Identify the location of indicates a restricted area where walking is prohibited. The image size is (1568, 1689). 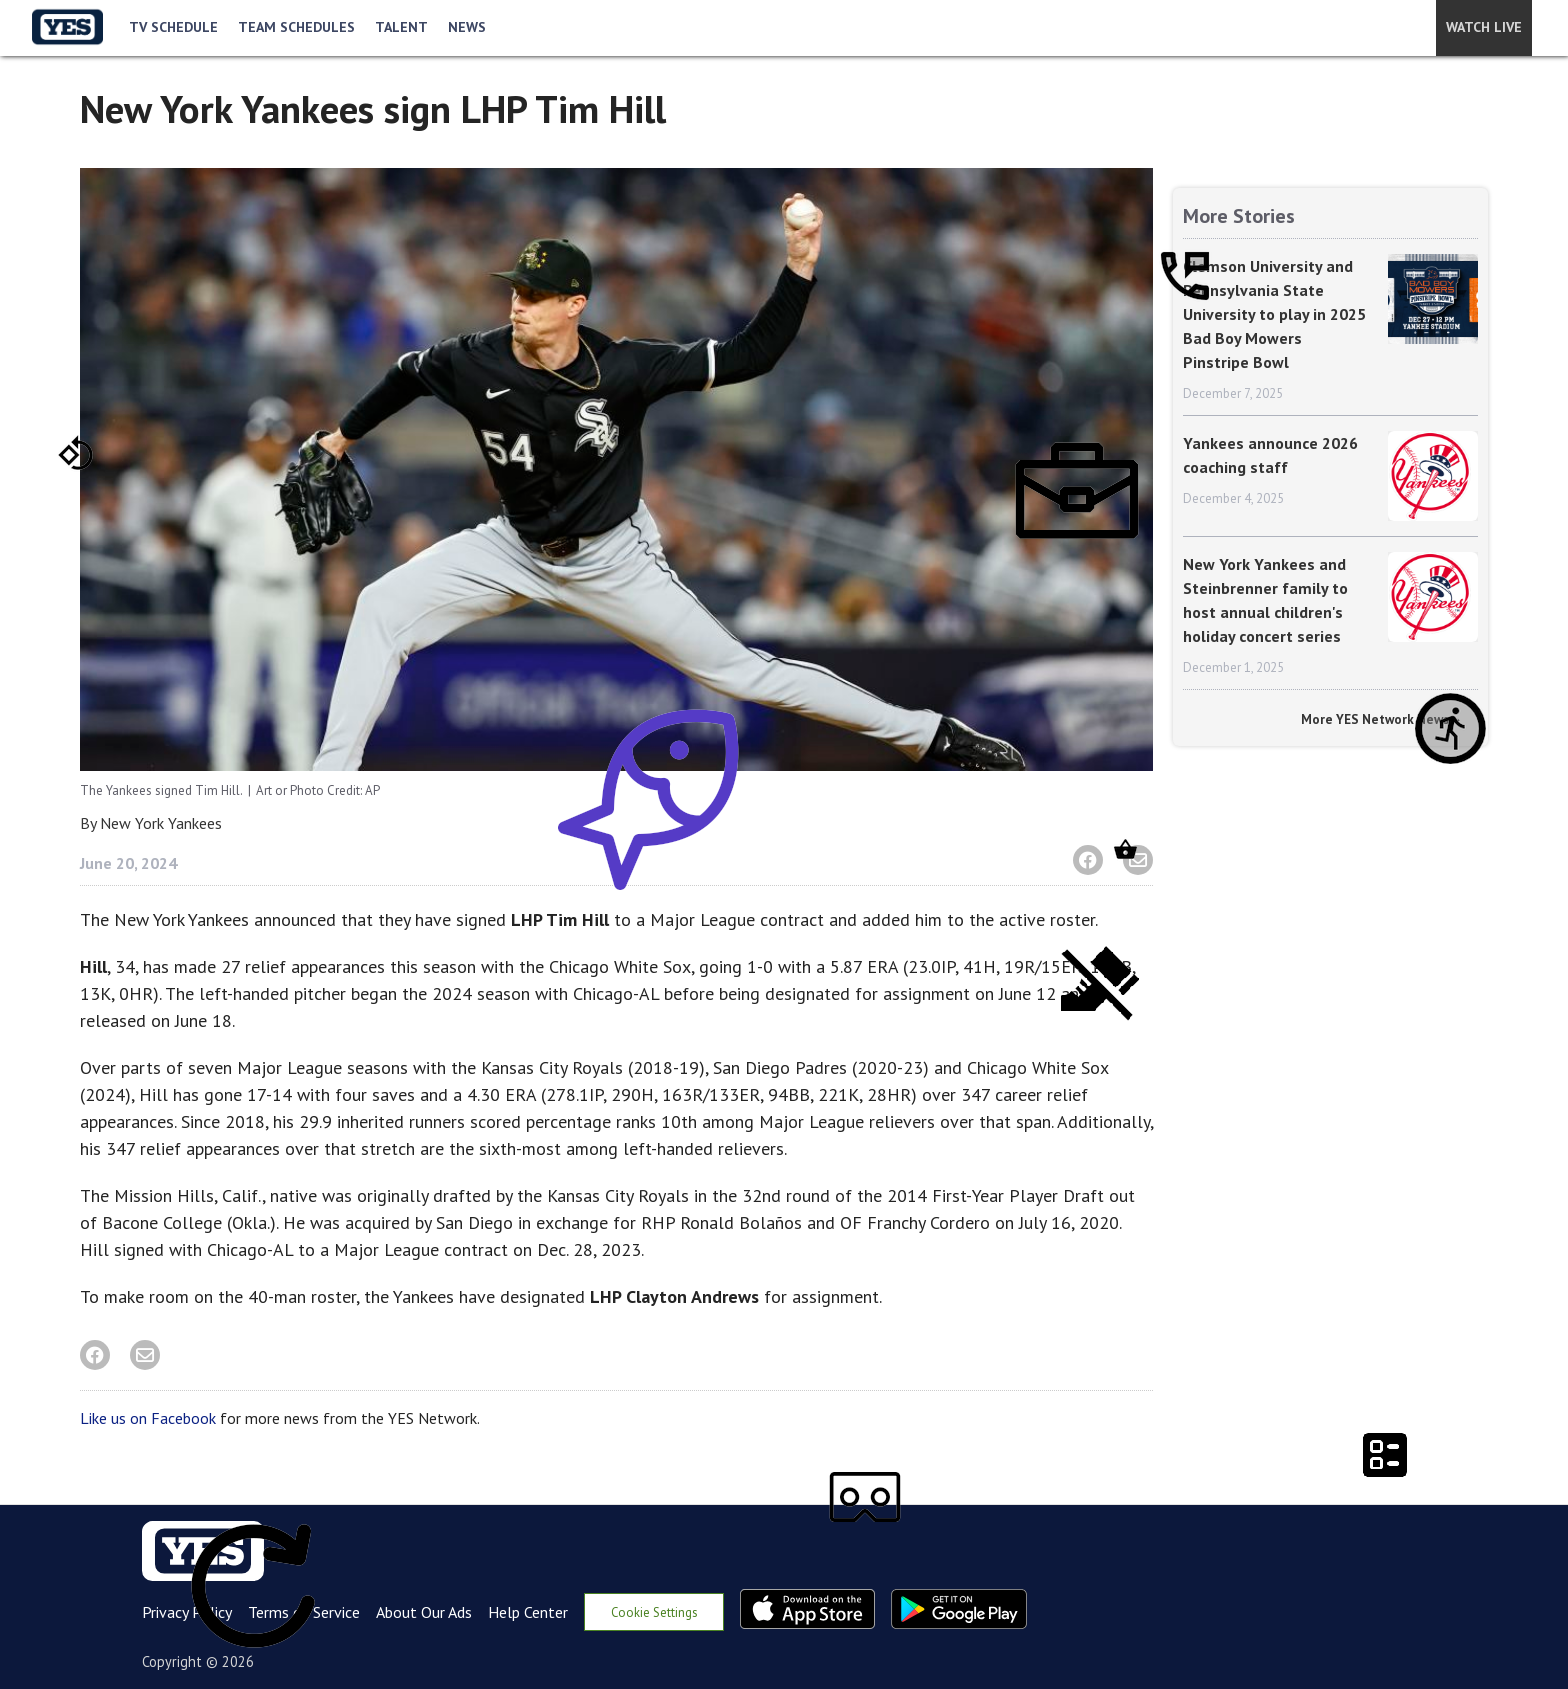
(1100, 982).